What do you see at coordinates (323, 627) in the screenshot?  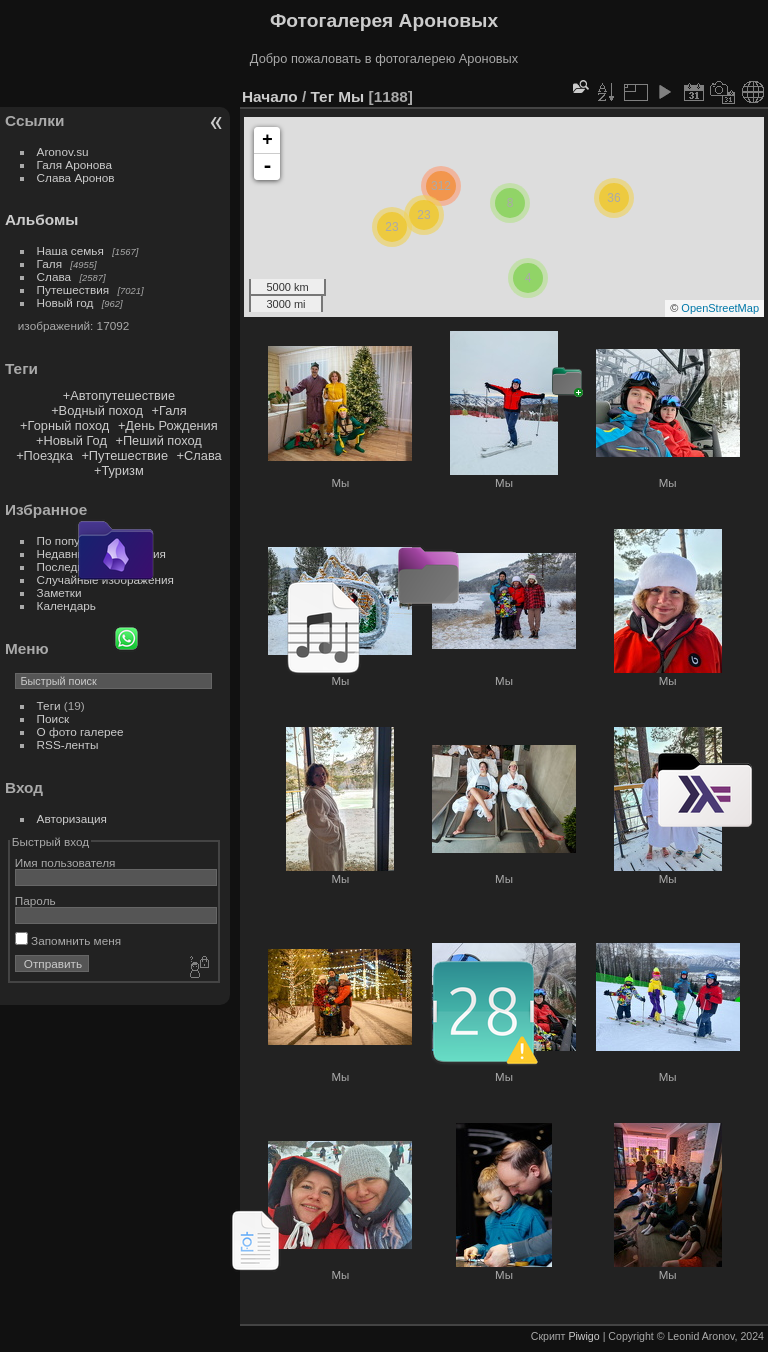 I see `an iMelody audio file` at bounding box center [323, 627].